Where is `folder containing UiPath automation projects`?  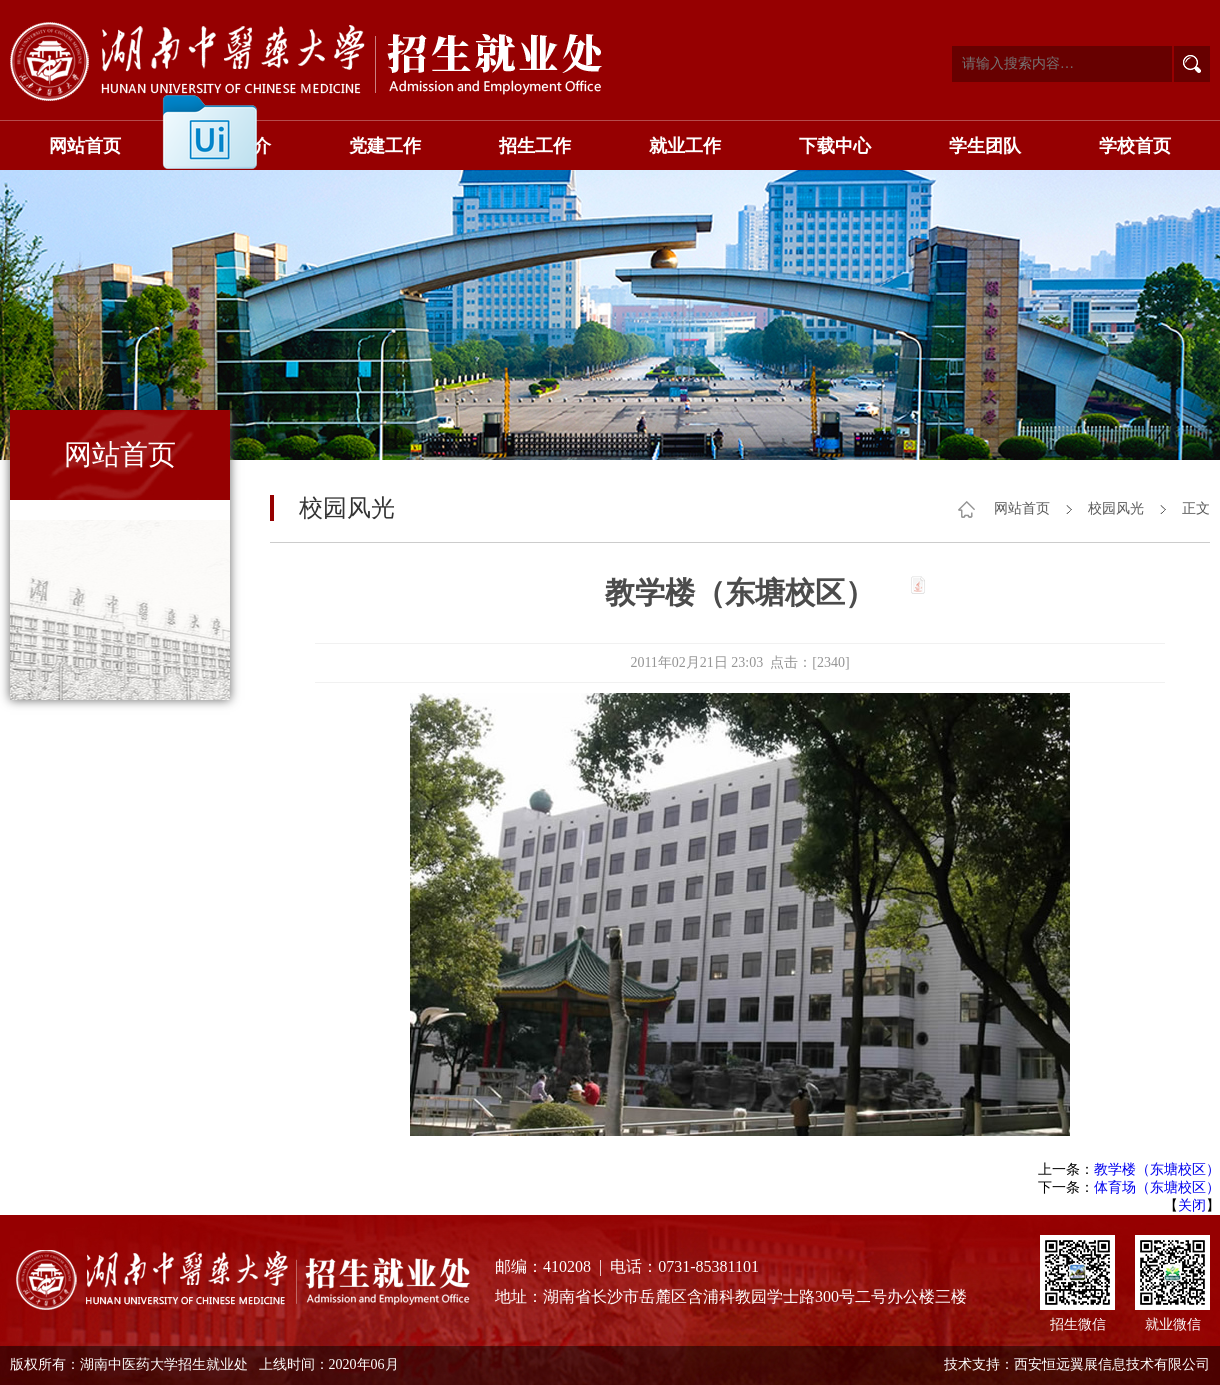 folder containing UiPath automation projects is located at coordinates (209, 134).